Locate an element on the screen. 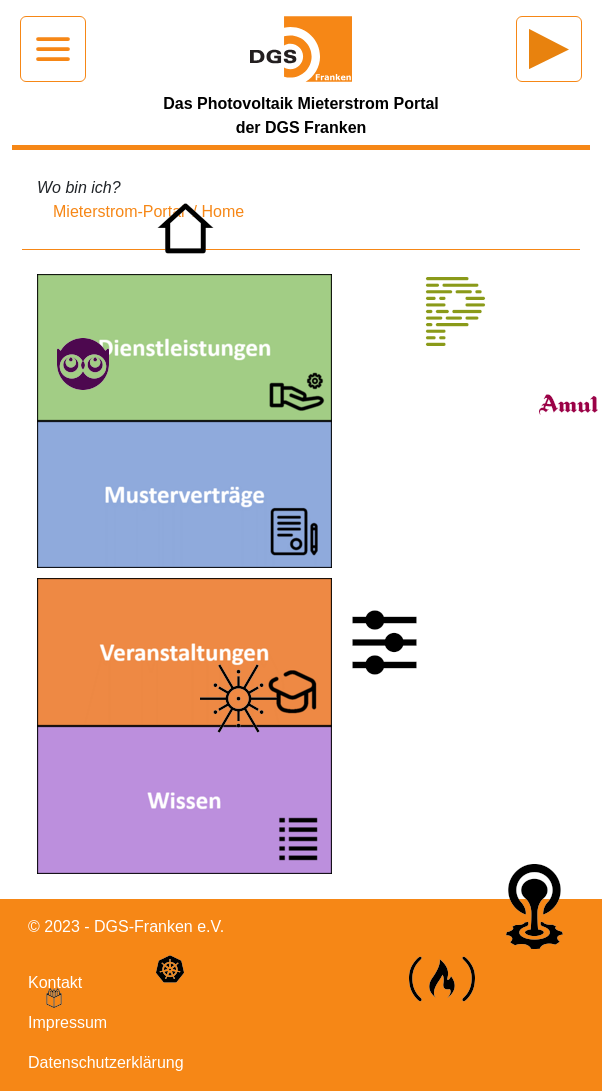 The height and width of the screenshot is (1091, 602). prettier code formatter logo is located at coordinates (455, 311).